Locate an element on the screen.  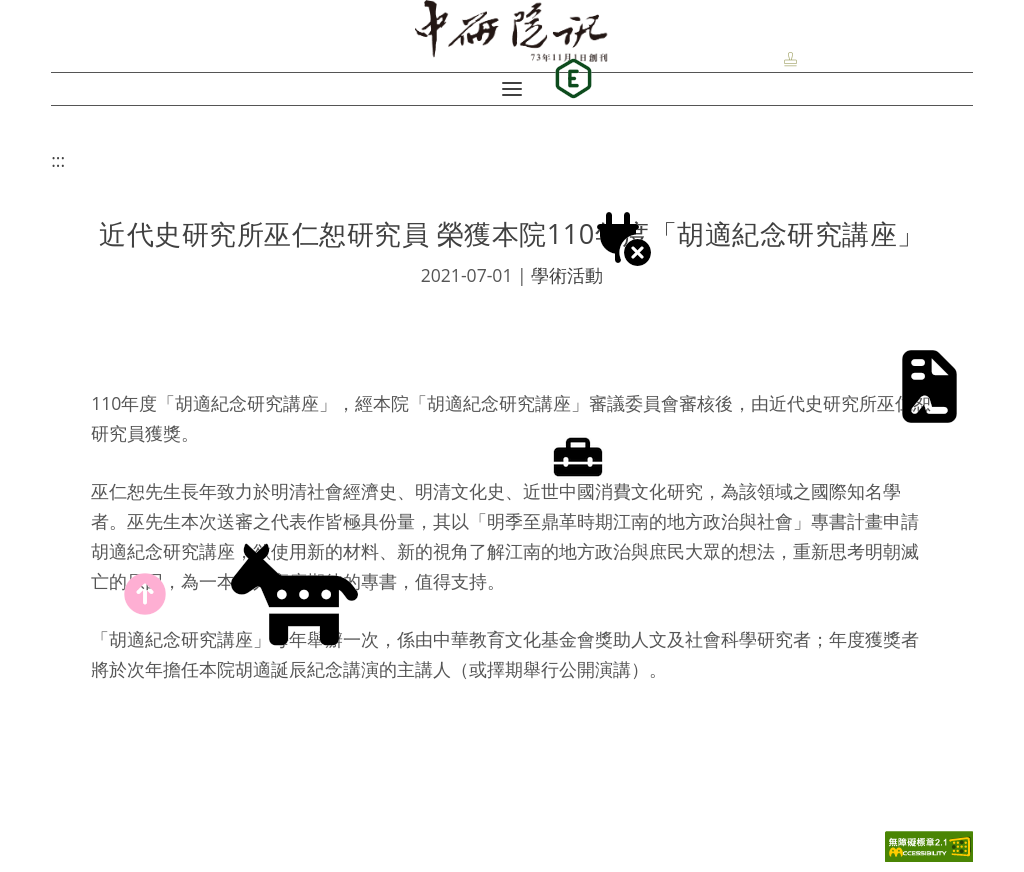
view or sign a contract document is located at coordinates (929, 386).